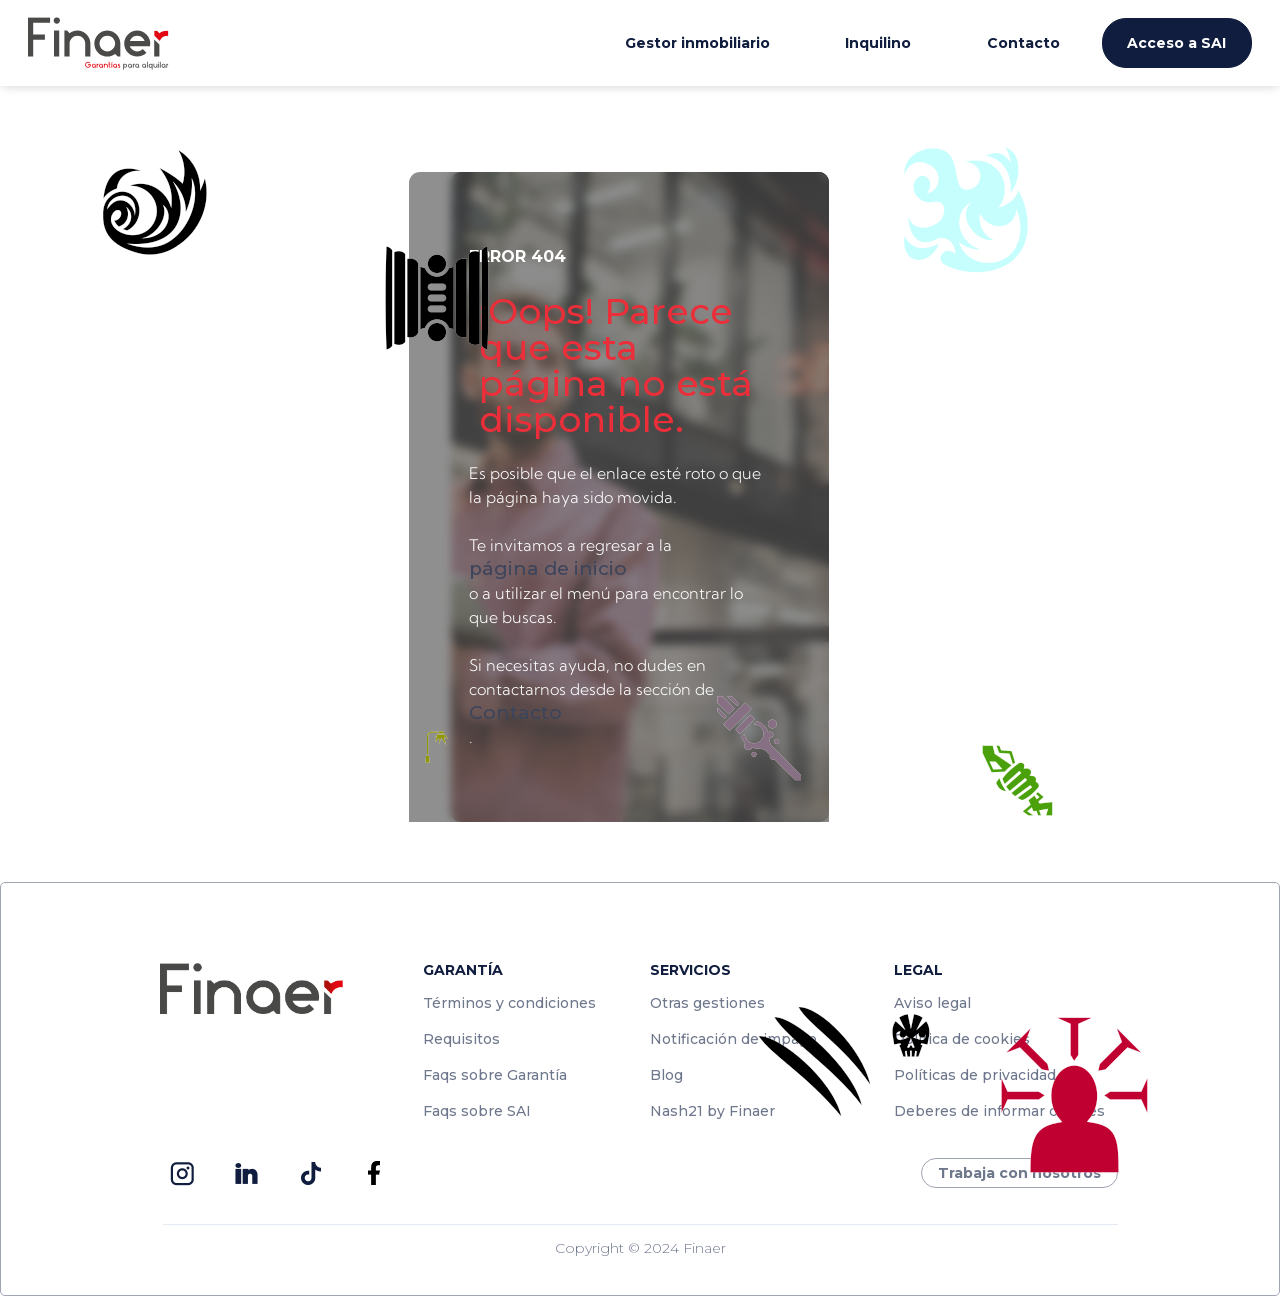  What do you see at coordinates (438, 746) in the screenshot?
I see `toggle street lighting in a city simulation game` at bounding box center [438, 746].